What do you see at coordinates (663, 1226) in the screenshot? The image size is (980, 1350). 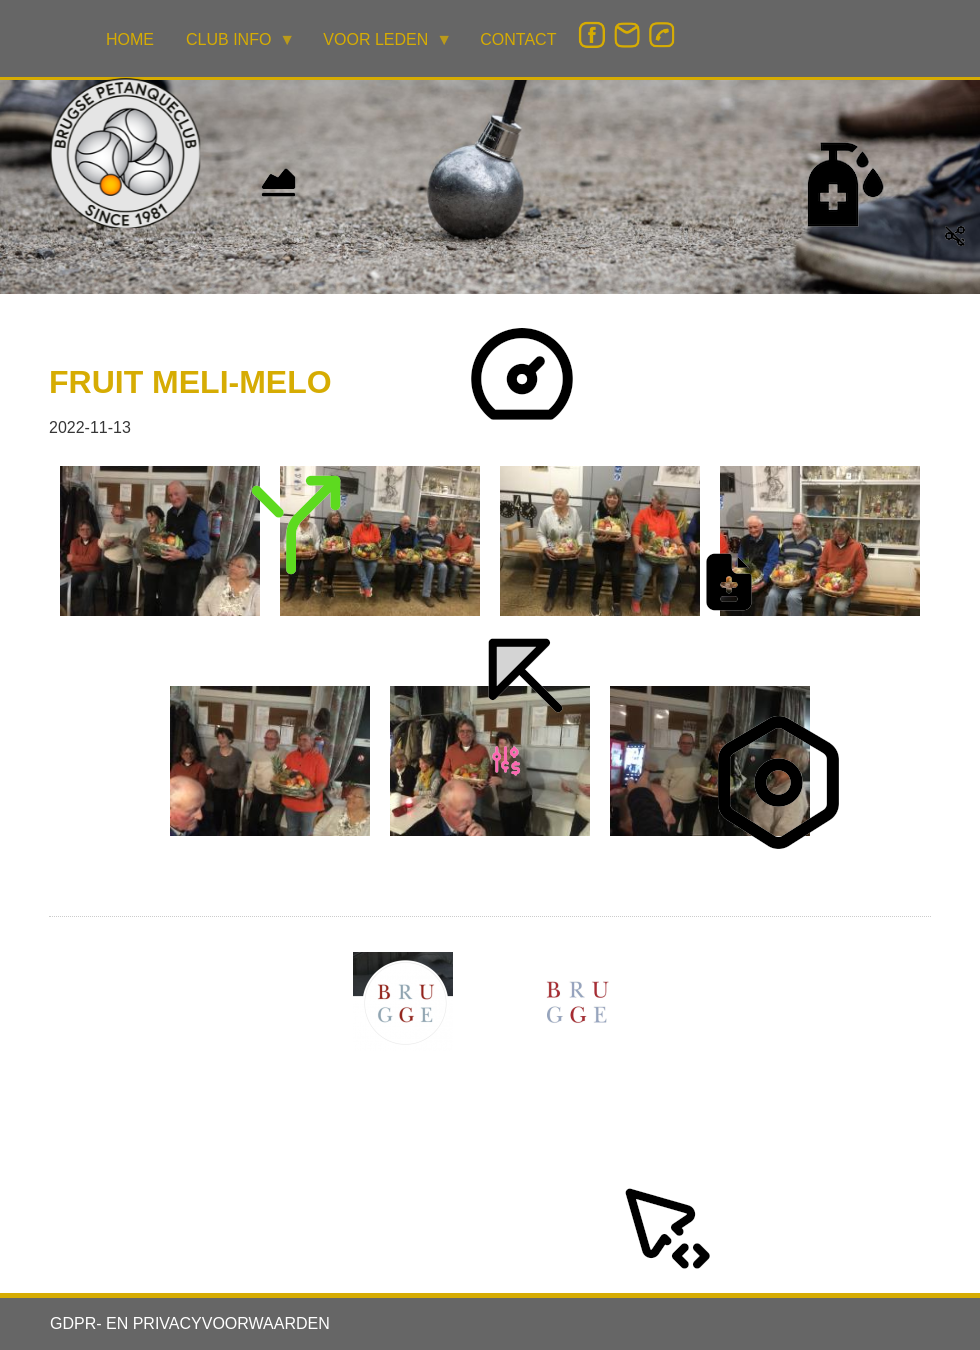 I see `access developer cursor or pointer settings` at bounding box center [663, 1226].